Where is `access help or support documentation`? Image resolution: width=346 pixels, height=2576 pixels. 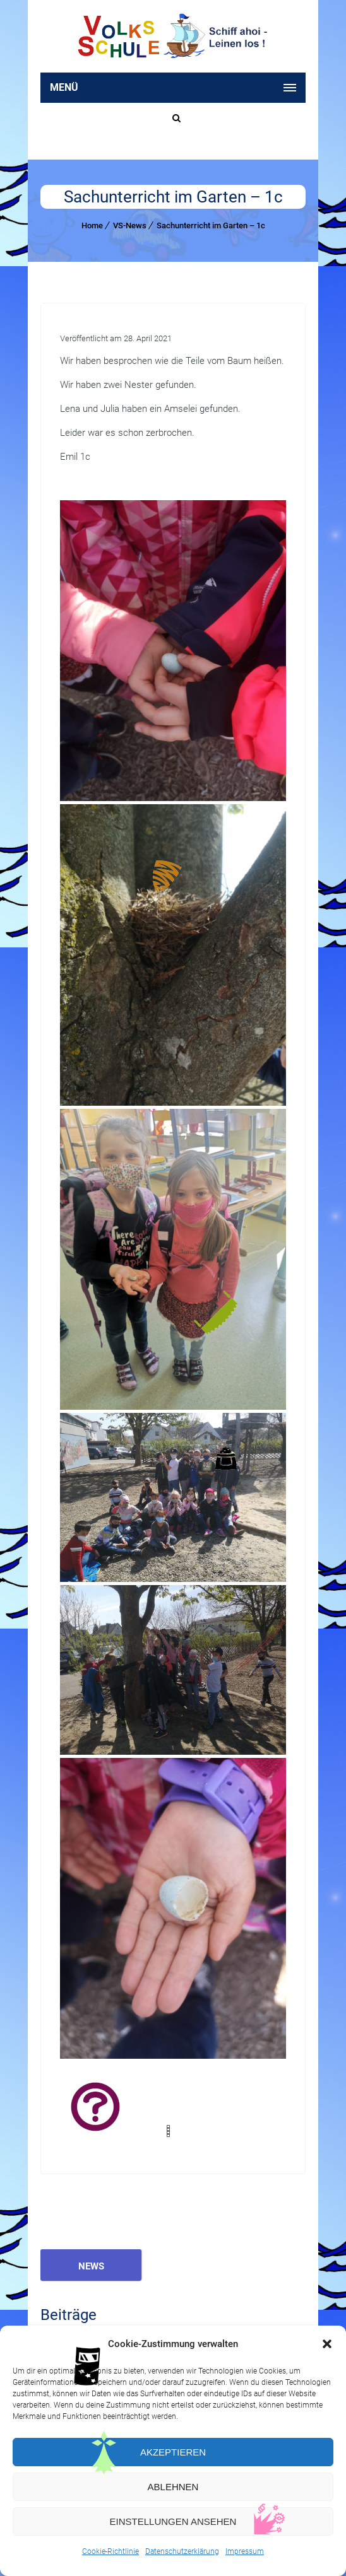
access help or support documentation is located at coordinates (95, 2107).